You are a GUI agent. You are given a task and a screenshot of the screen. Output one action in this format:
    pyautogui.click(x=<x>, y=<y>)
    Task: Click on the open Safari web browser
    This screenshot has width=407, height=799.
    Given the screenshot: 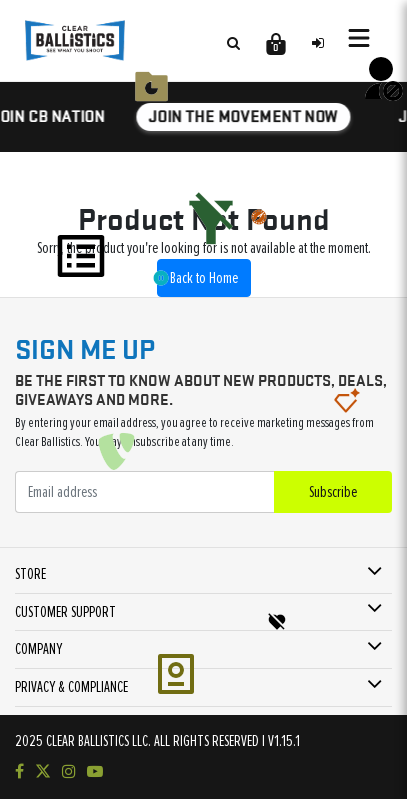 What is the action you would take?
    pyautogui.click(x=259, y=217)
    